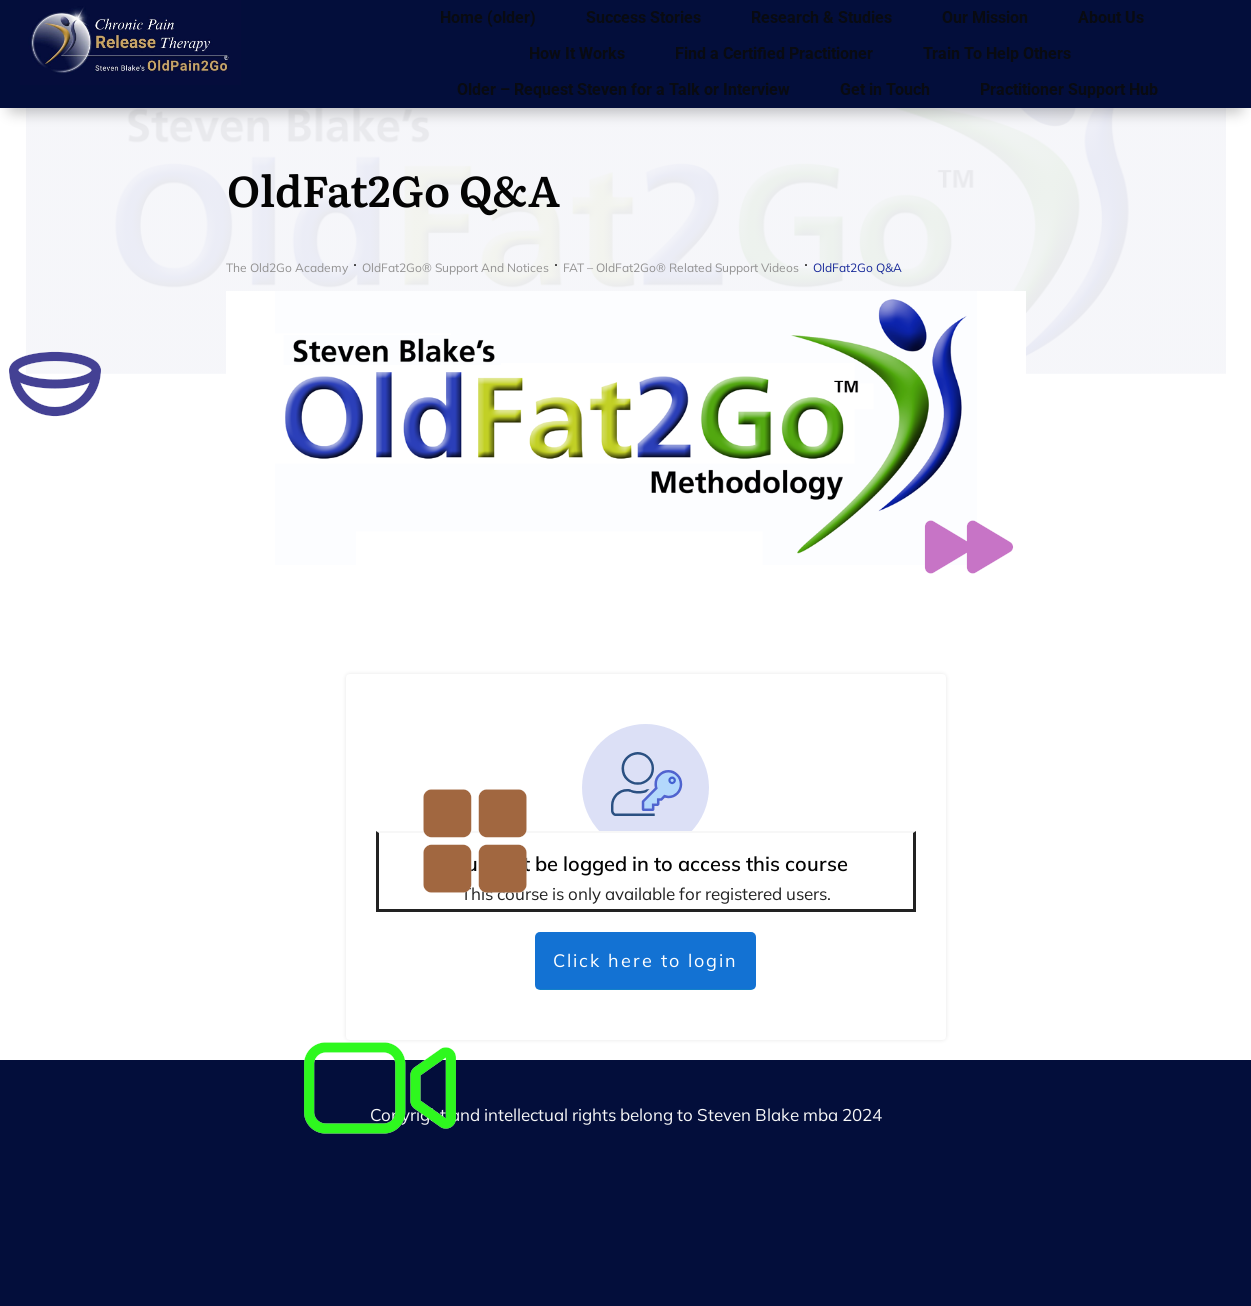 This screenshot has height=1306, width=1251. Describe the element at coordinates (969, 547) in the screenshot. I see `skip to the next track` at that location.